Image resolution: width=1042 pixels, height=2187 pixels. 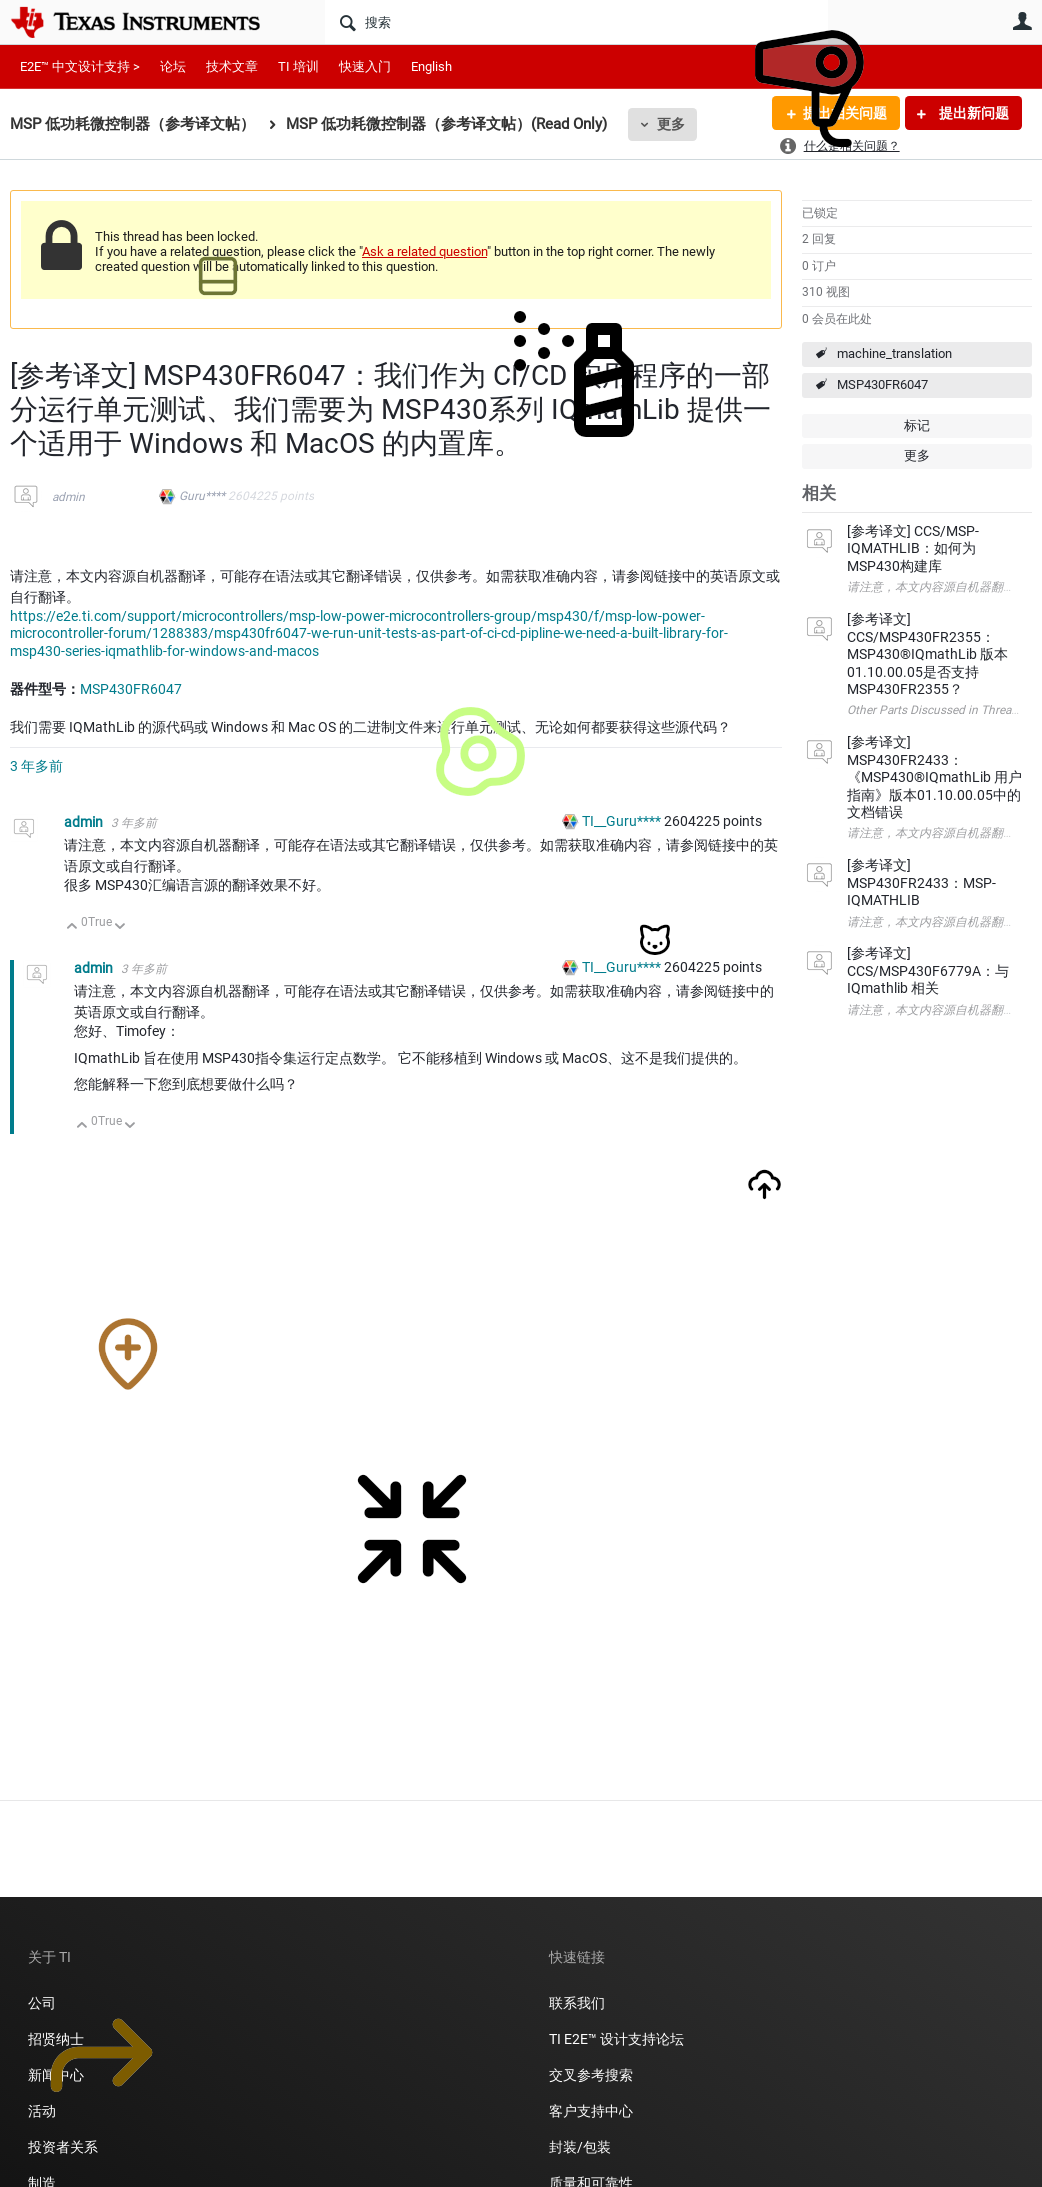 I want to click on access spray or paint tools, so click(x=574, y=371).